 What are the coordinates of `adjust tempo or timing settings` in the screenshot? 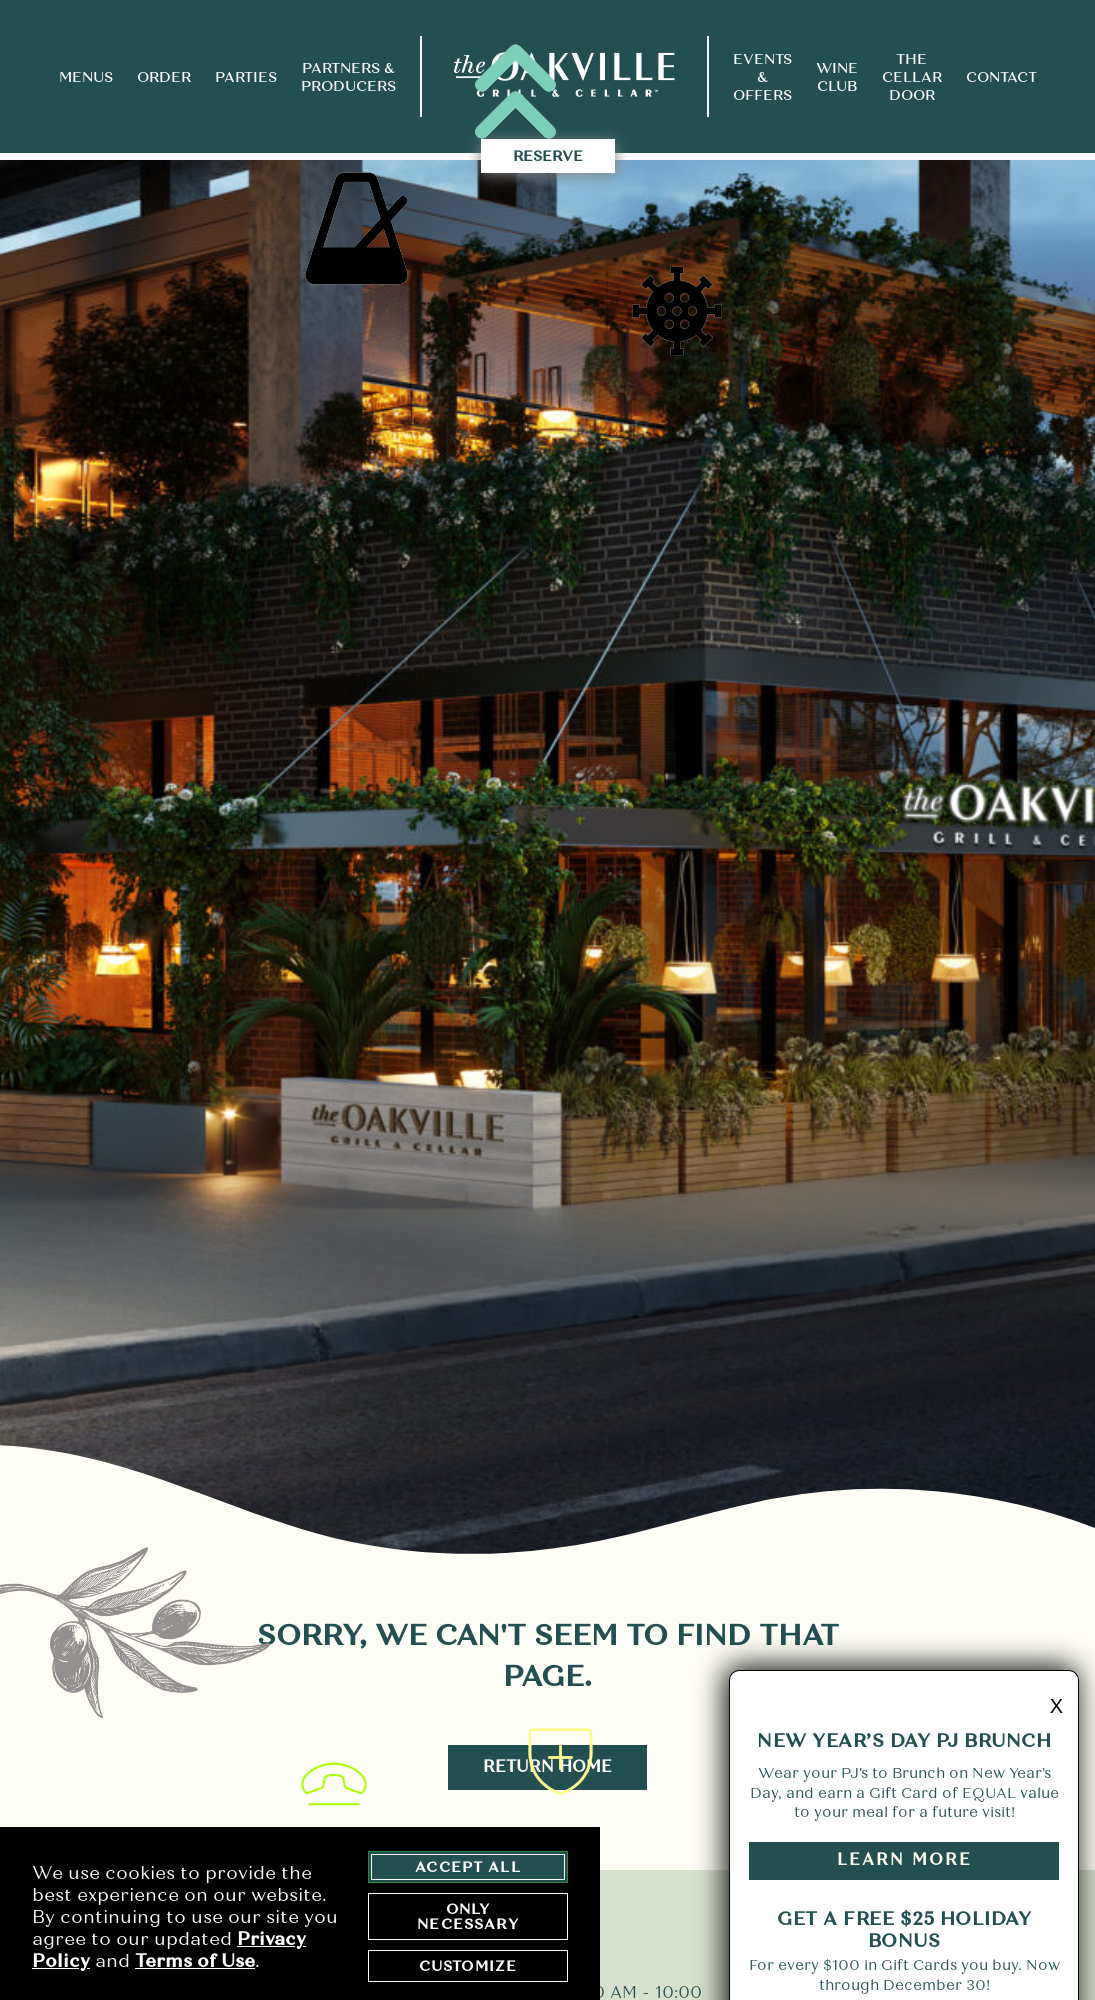 It's located at (356, 228).